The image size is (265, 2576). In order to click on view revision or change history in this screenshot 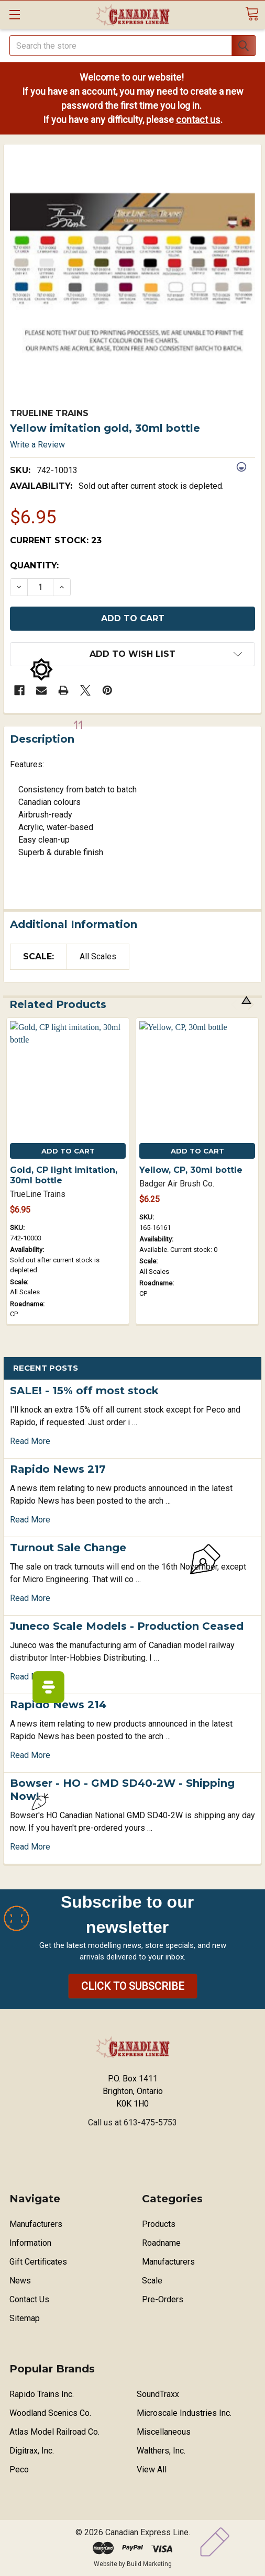, I will do `click(246, 1000)`.